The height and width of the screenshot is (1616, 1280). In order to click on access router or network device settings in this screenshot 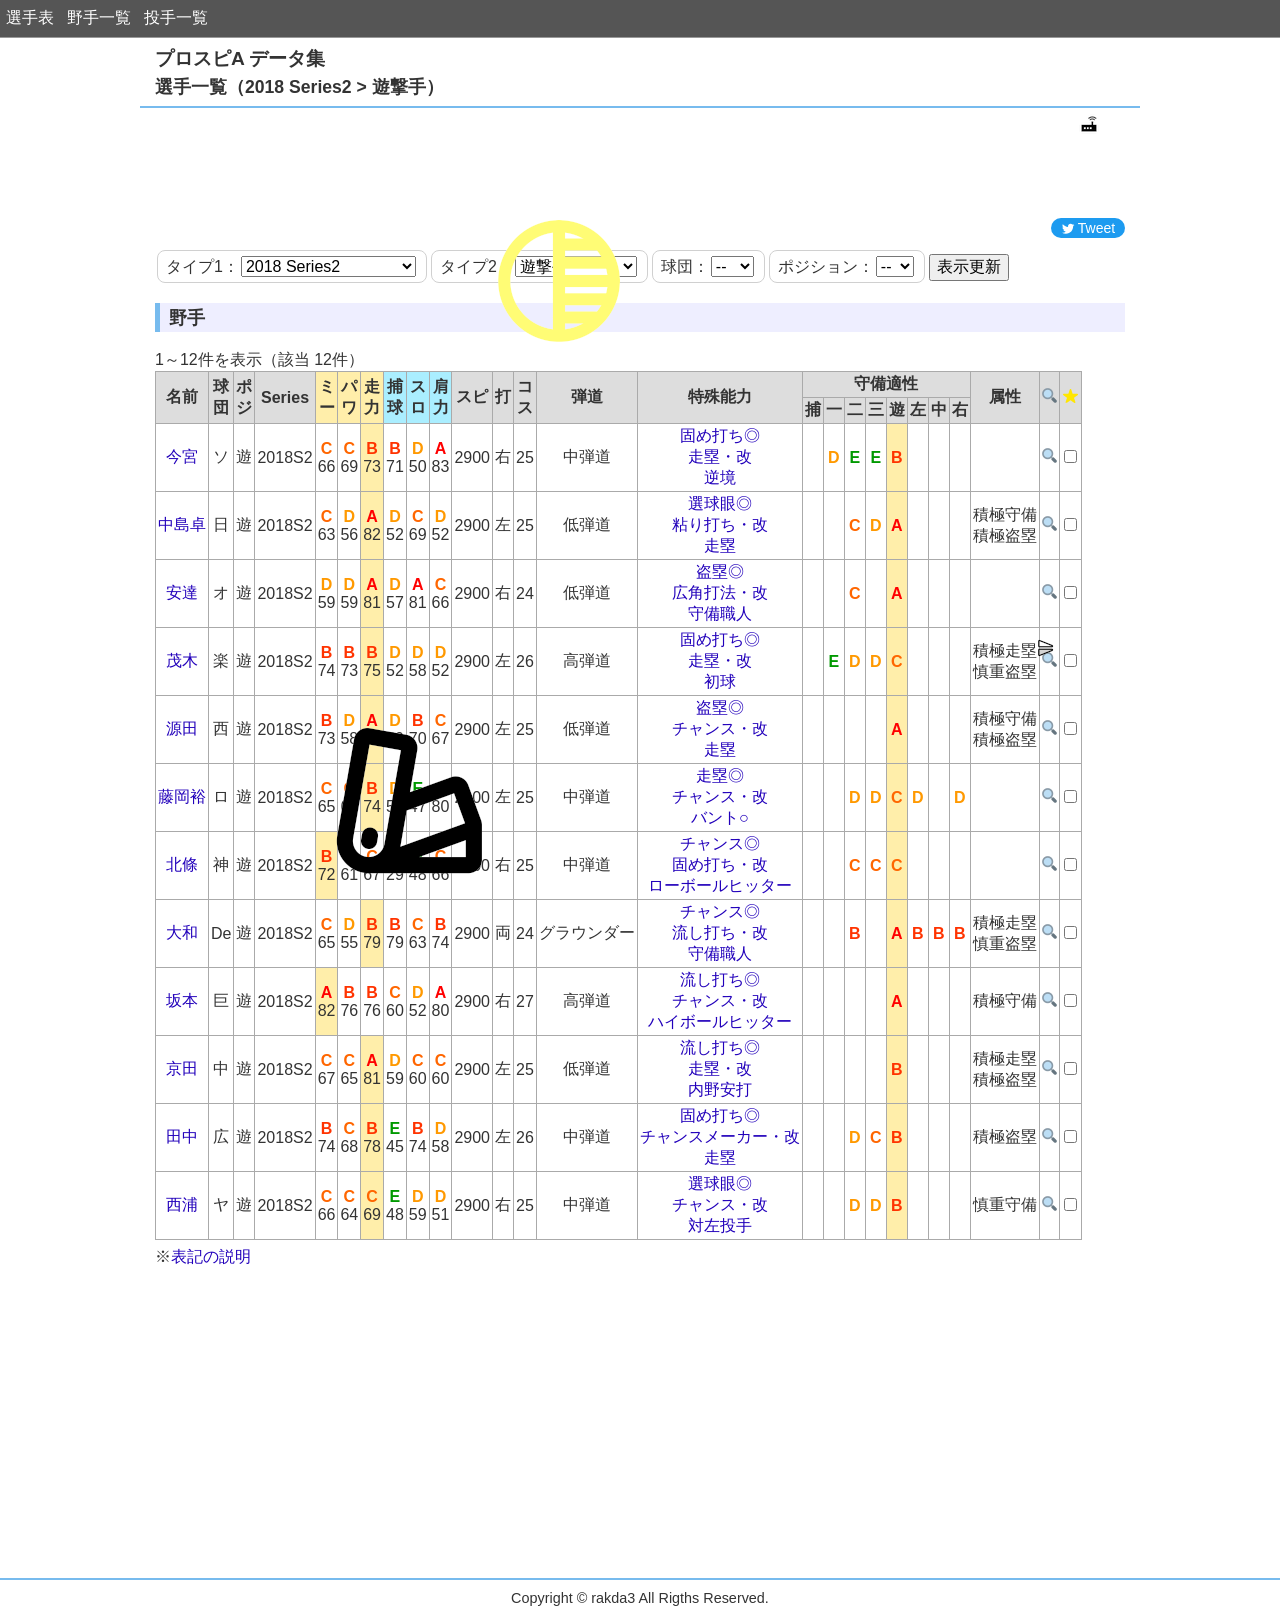, I will do `click(1089, 124)`.